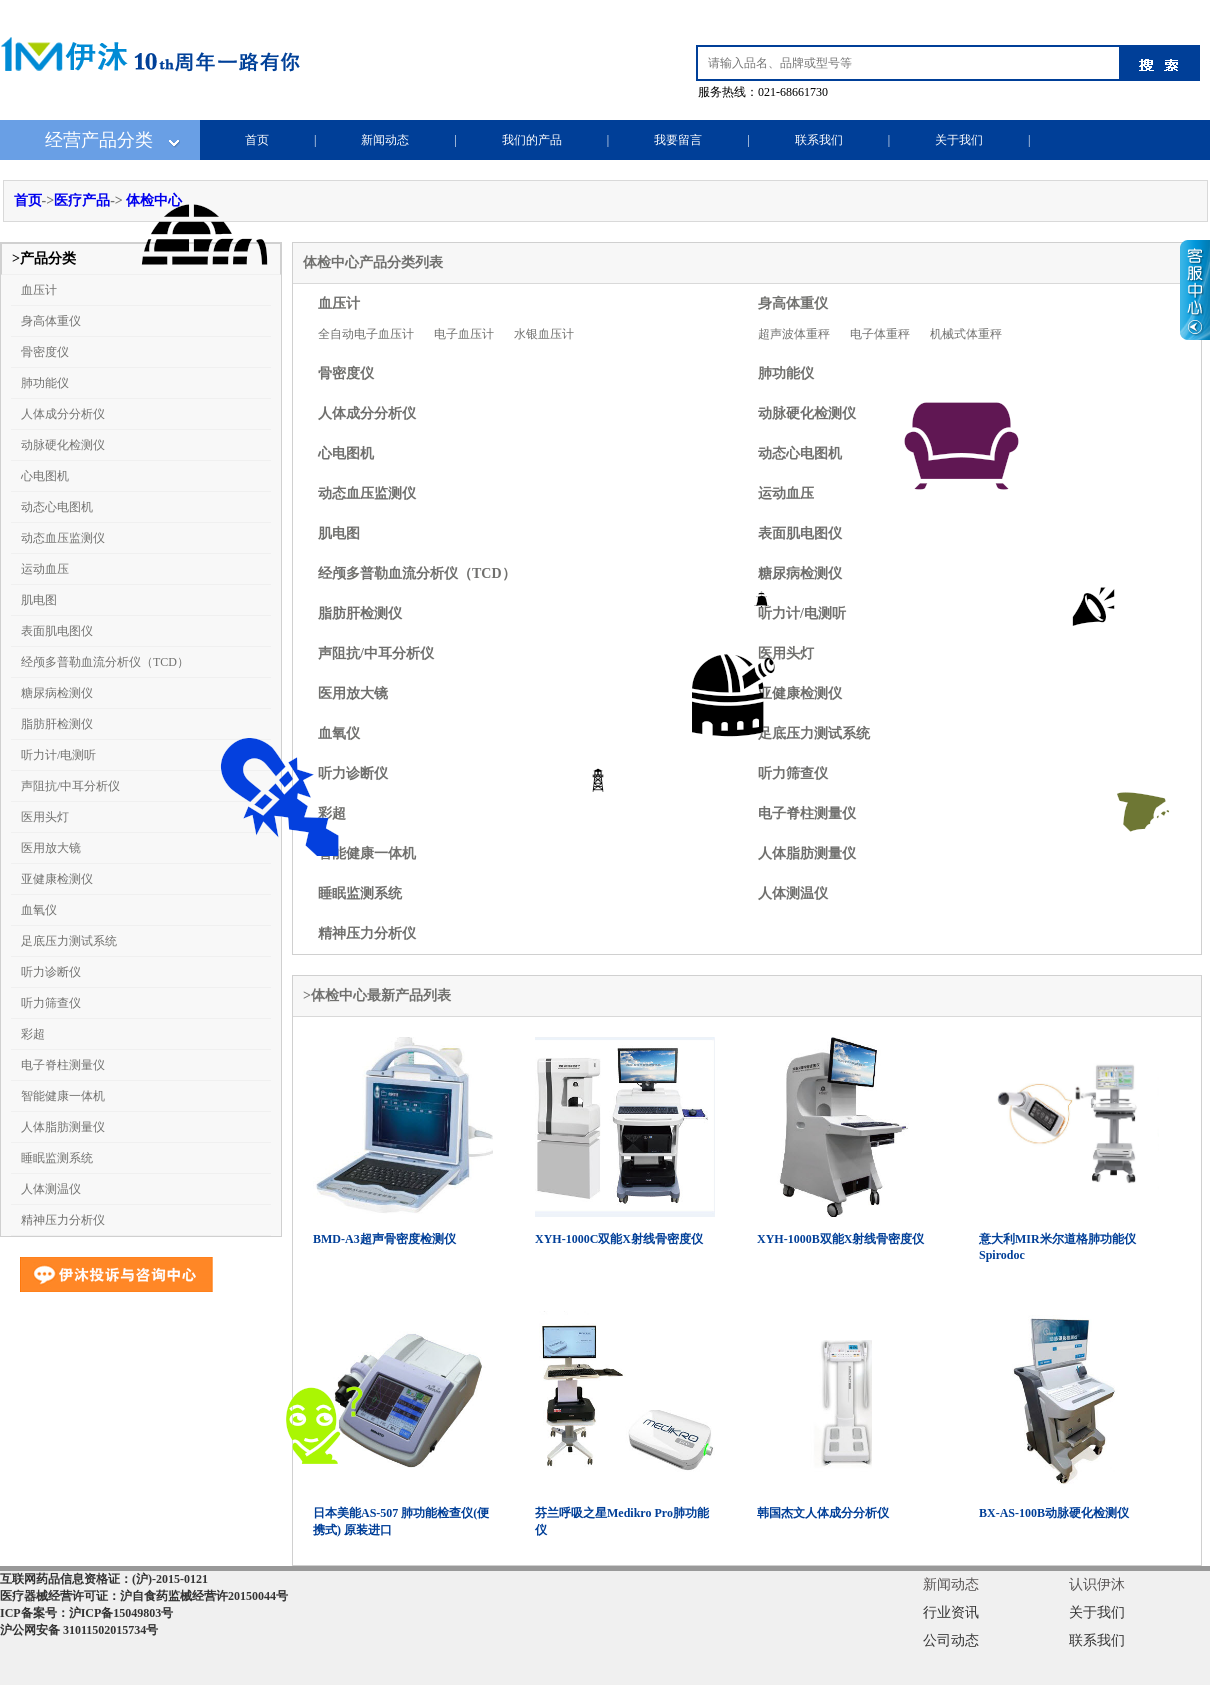 The height and width of the screenshot is (1685, 1210). Describe the element at coordinates (204, 234) in the screenshot. I see `winter or arctic themed content` at that location.